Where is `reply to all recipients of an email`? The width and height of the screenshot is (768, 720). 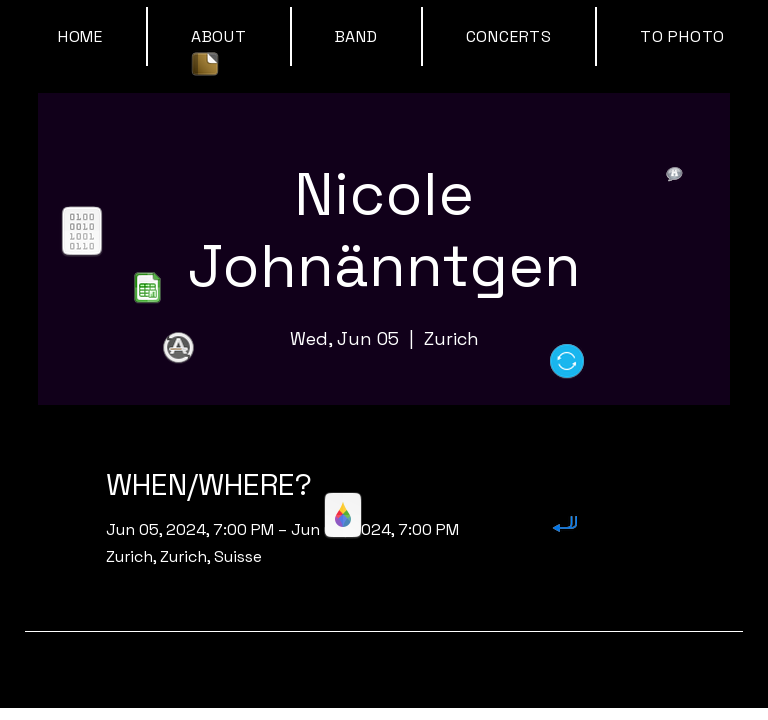 reply to all recipients of an email is located at coordinates (564, 522).